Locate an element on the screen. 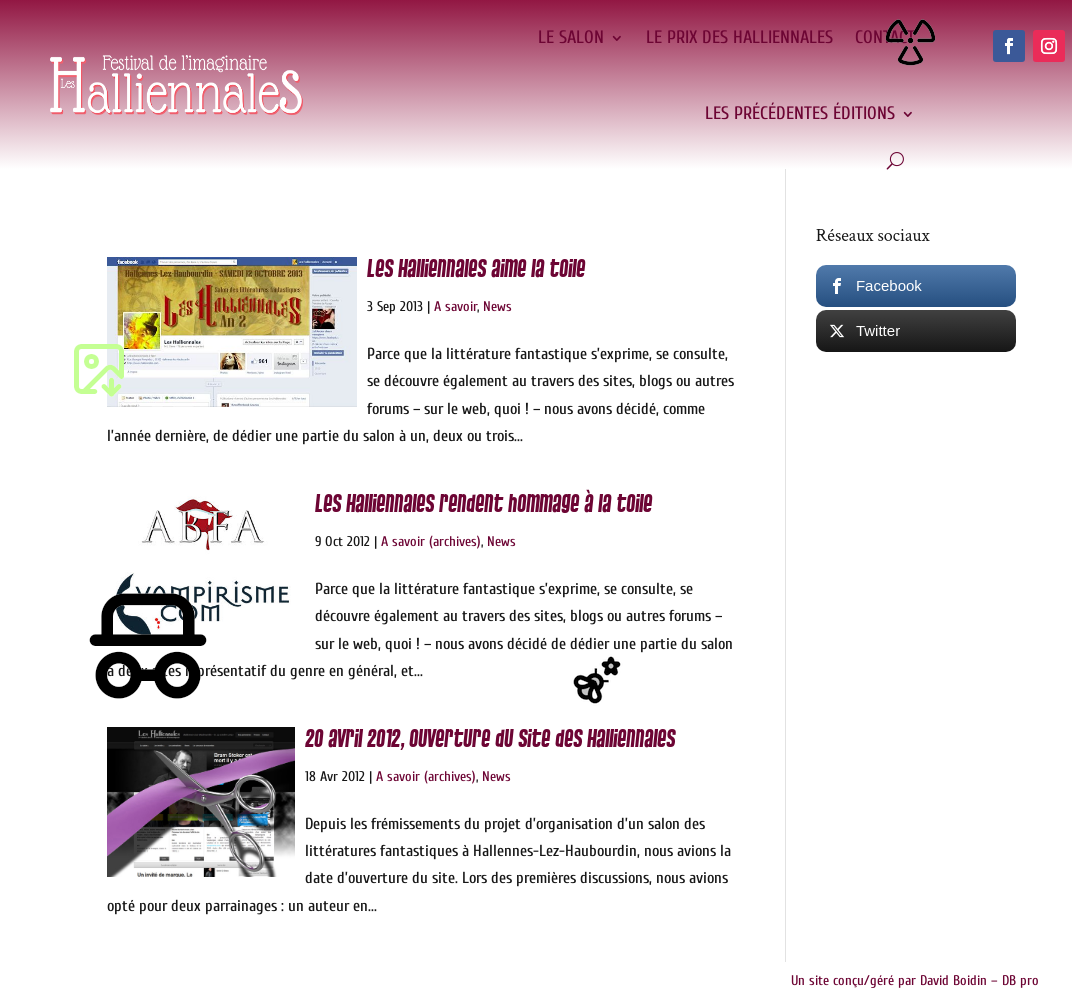  indicates radioactive or hazardous material warning is located at coordinates (910, 40).